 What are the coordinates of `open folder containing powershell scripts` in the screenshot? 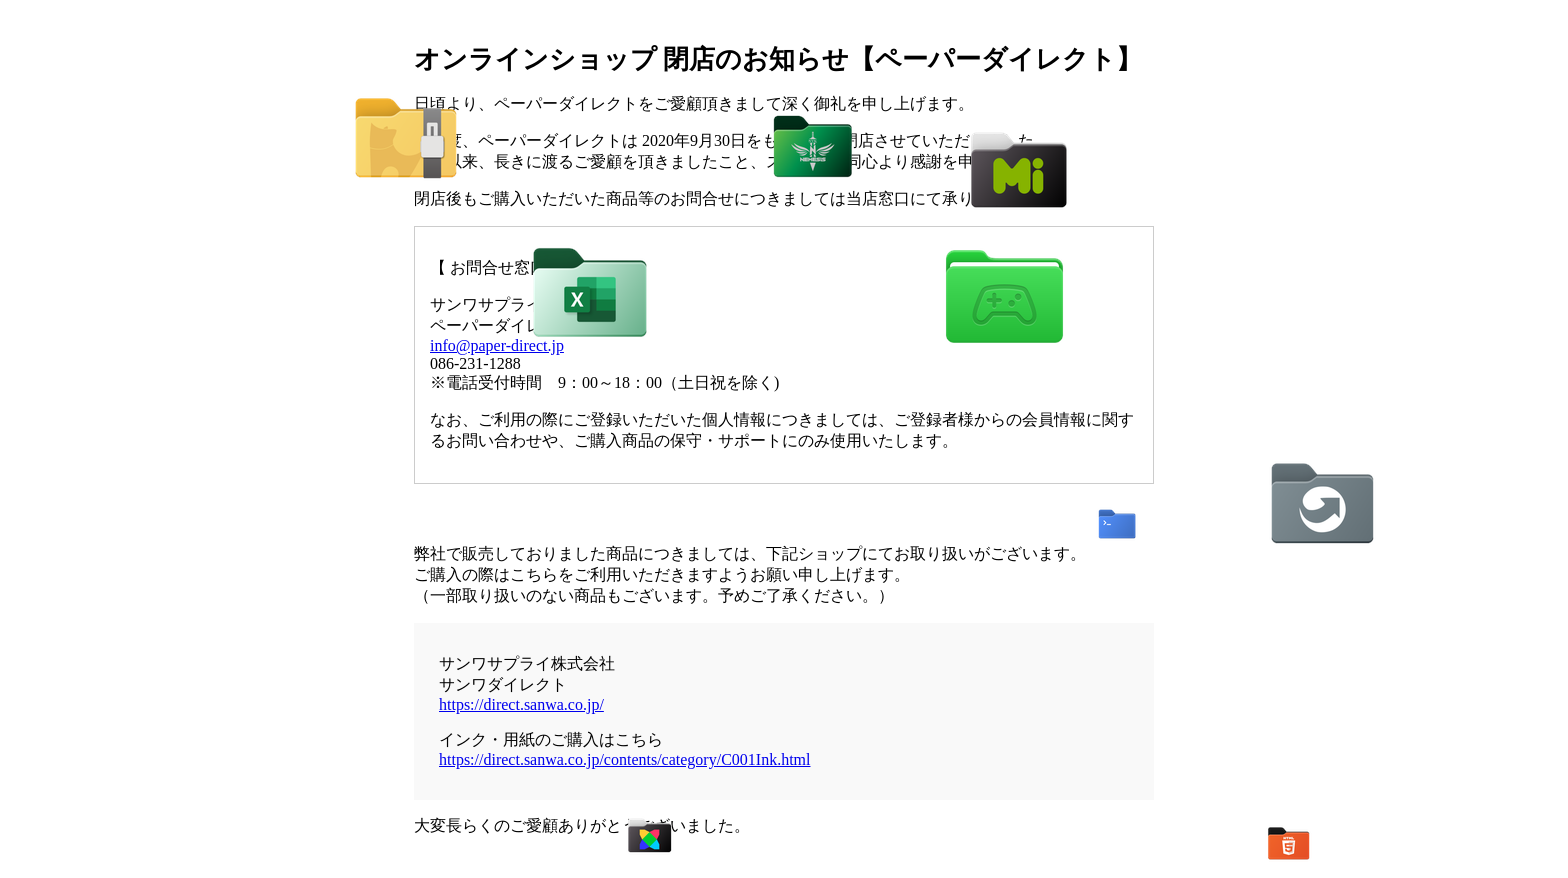 It's located at (1117, 525).